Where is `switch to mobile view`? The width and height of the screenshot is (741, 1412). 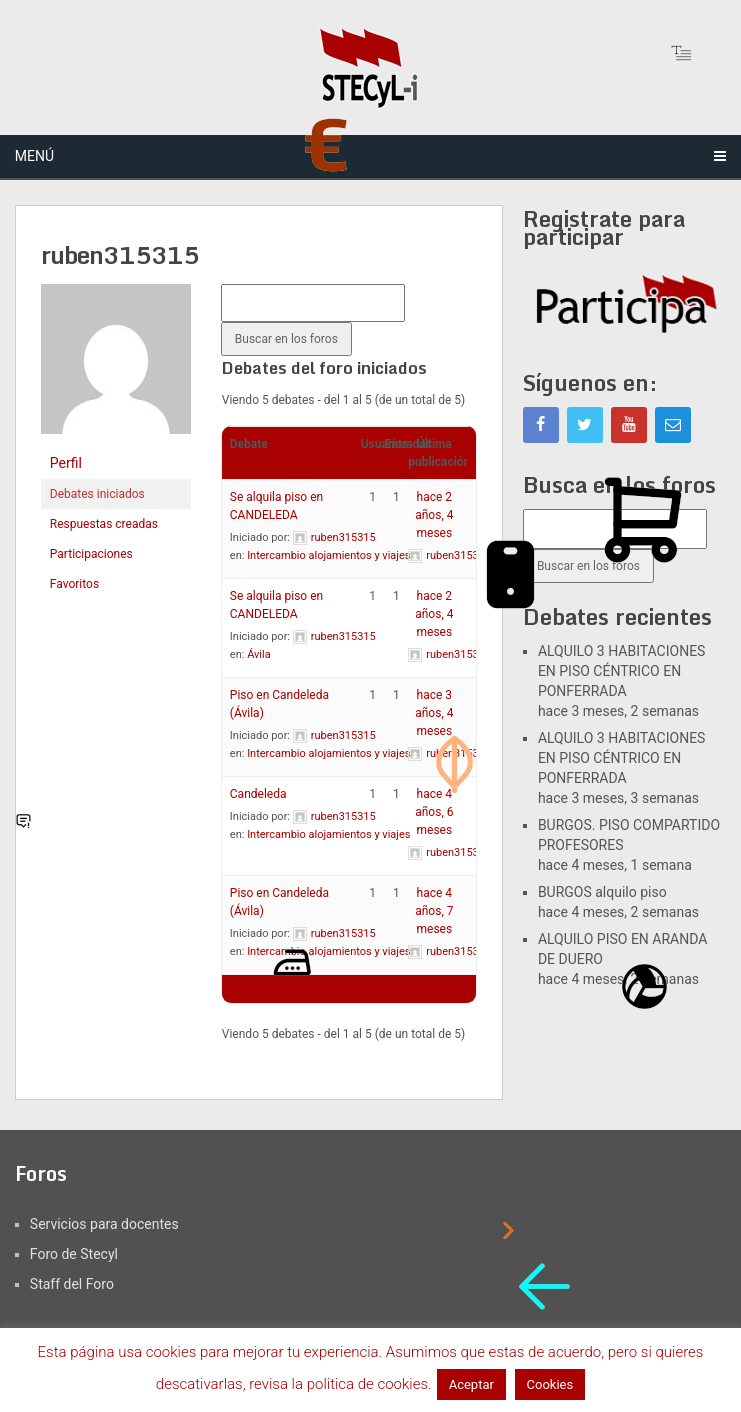 switch to mobile view is located at coordinates (510, 574).